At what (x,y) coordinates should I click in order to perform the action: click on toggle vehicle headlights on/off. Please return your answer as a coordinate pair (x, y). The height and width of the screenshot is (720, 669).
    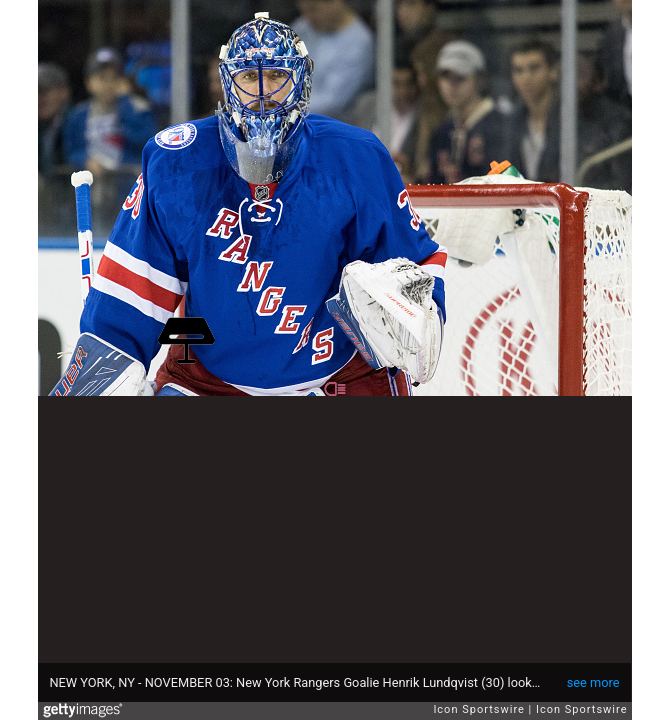
    Looking at the image, I should click on (335, 389).